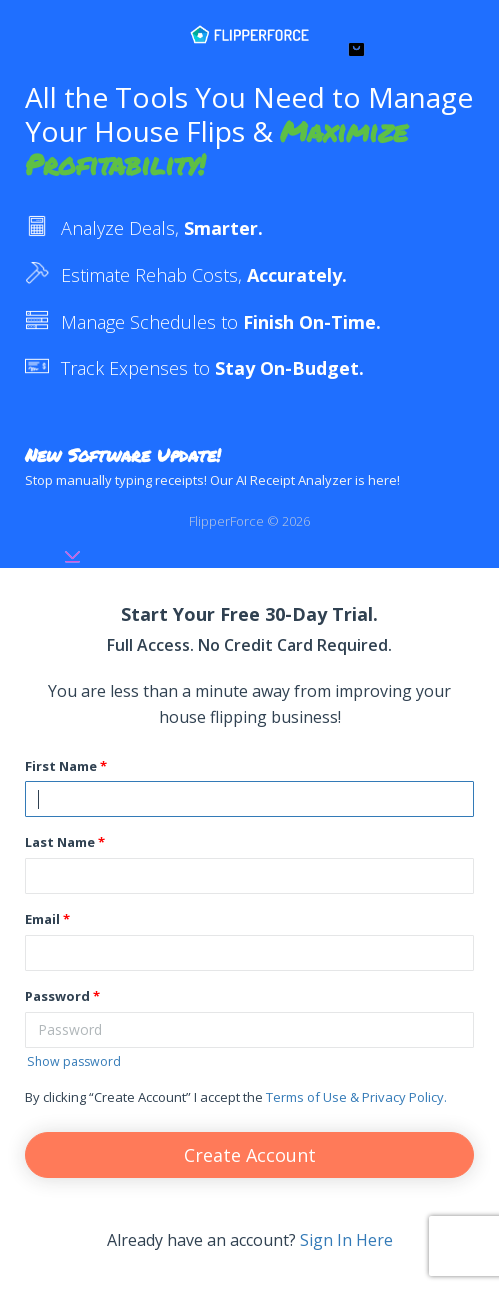 Image resolution: width=499 pixels, height=1290 pixels. Describe the element at coordinates (72, 556) in the screenshot. I see `scroll to bottom of page or content` at that location.